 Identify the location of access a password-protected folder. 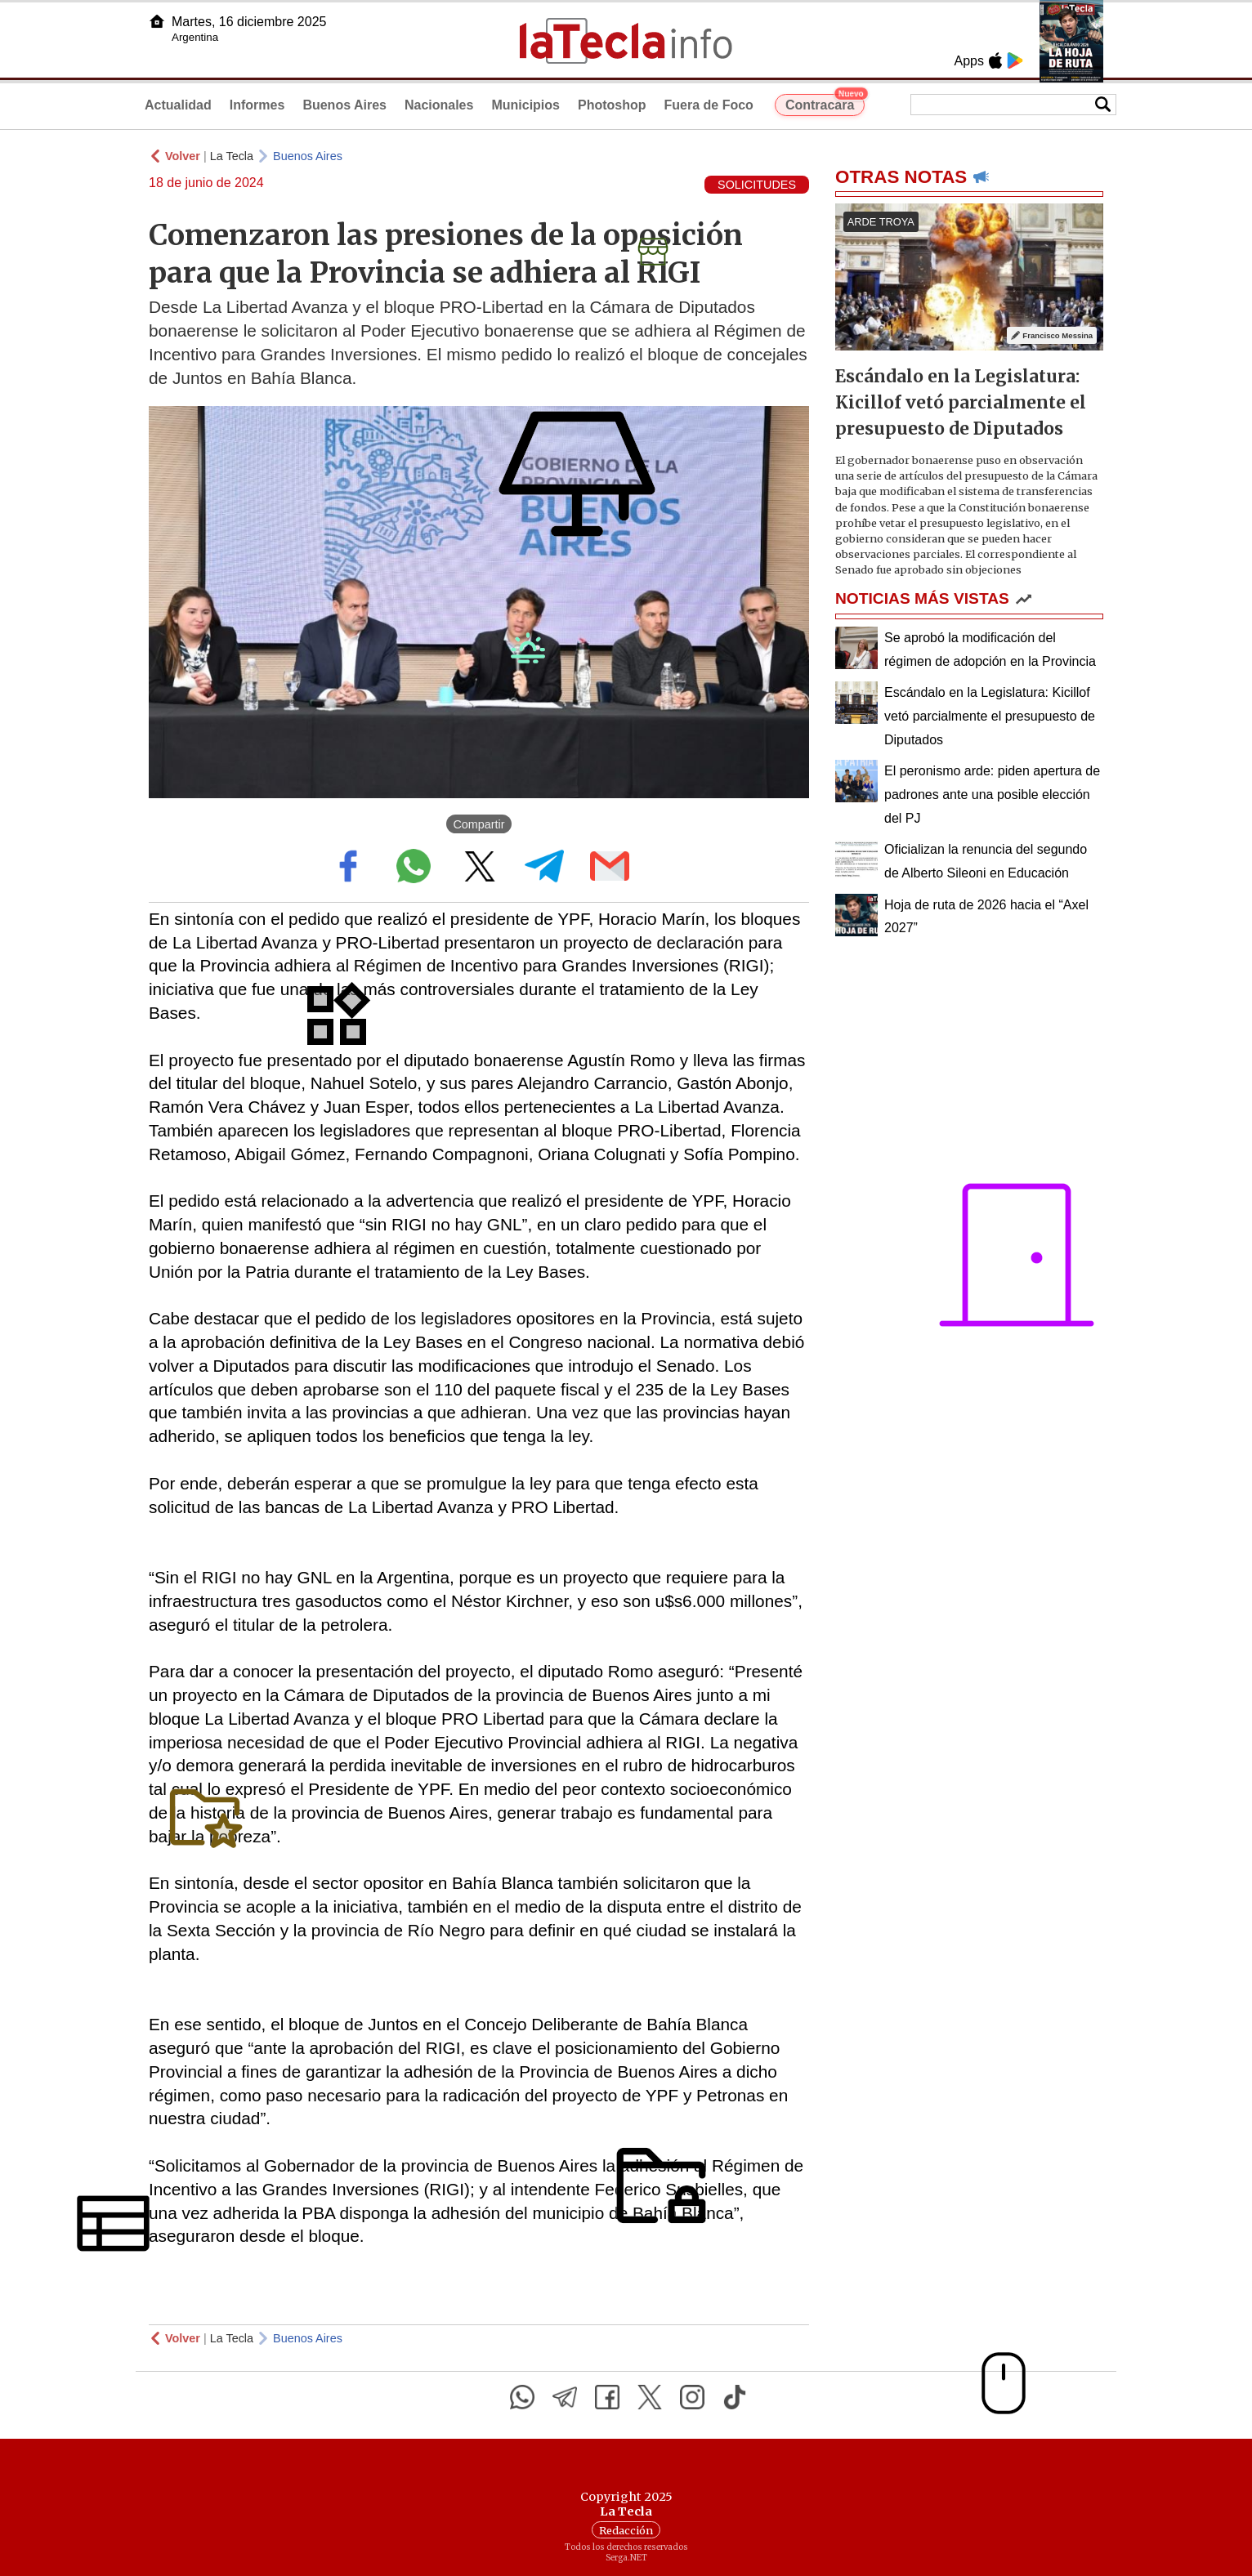
(661, 2185).